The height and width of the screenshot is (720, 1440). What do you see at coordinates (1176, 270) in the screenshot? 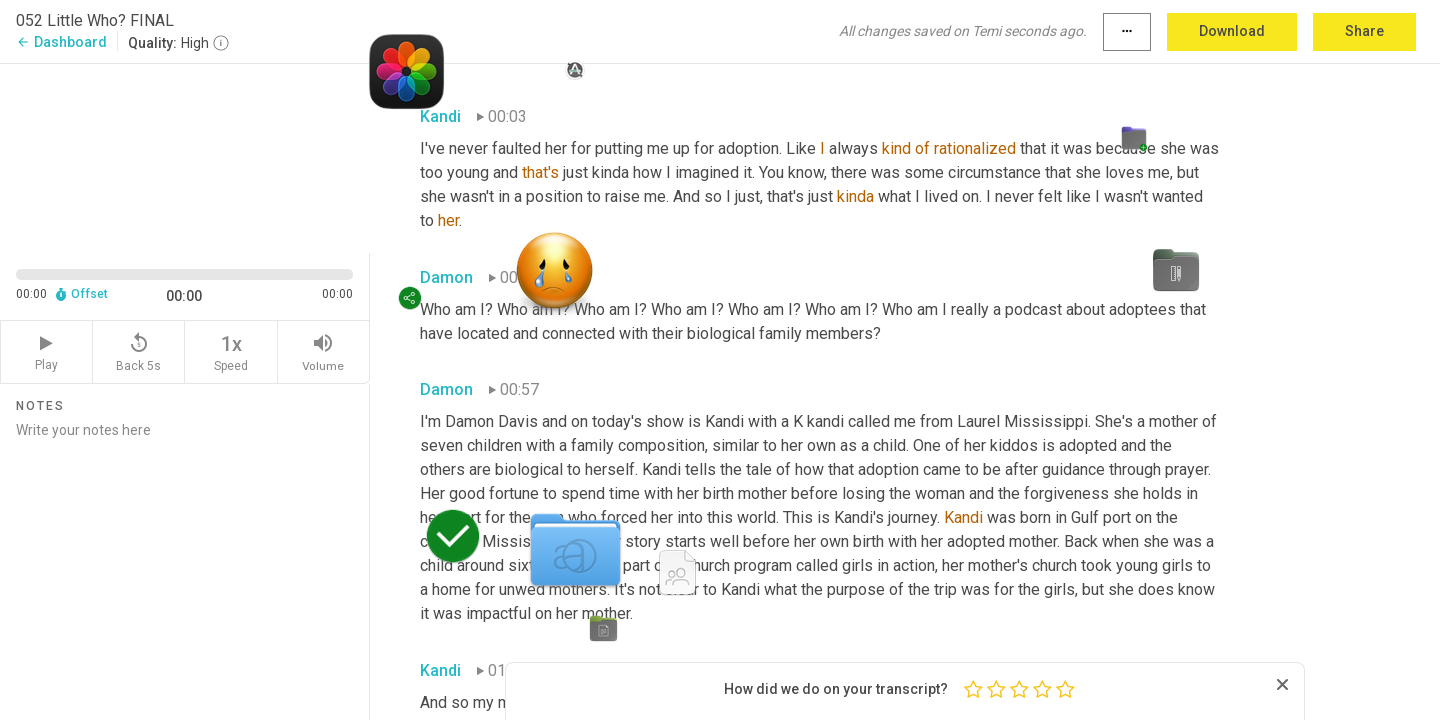
I see `open templates folder` at bounding box center [1176, 270].